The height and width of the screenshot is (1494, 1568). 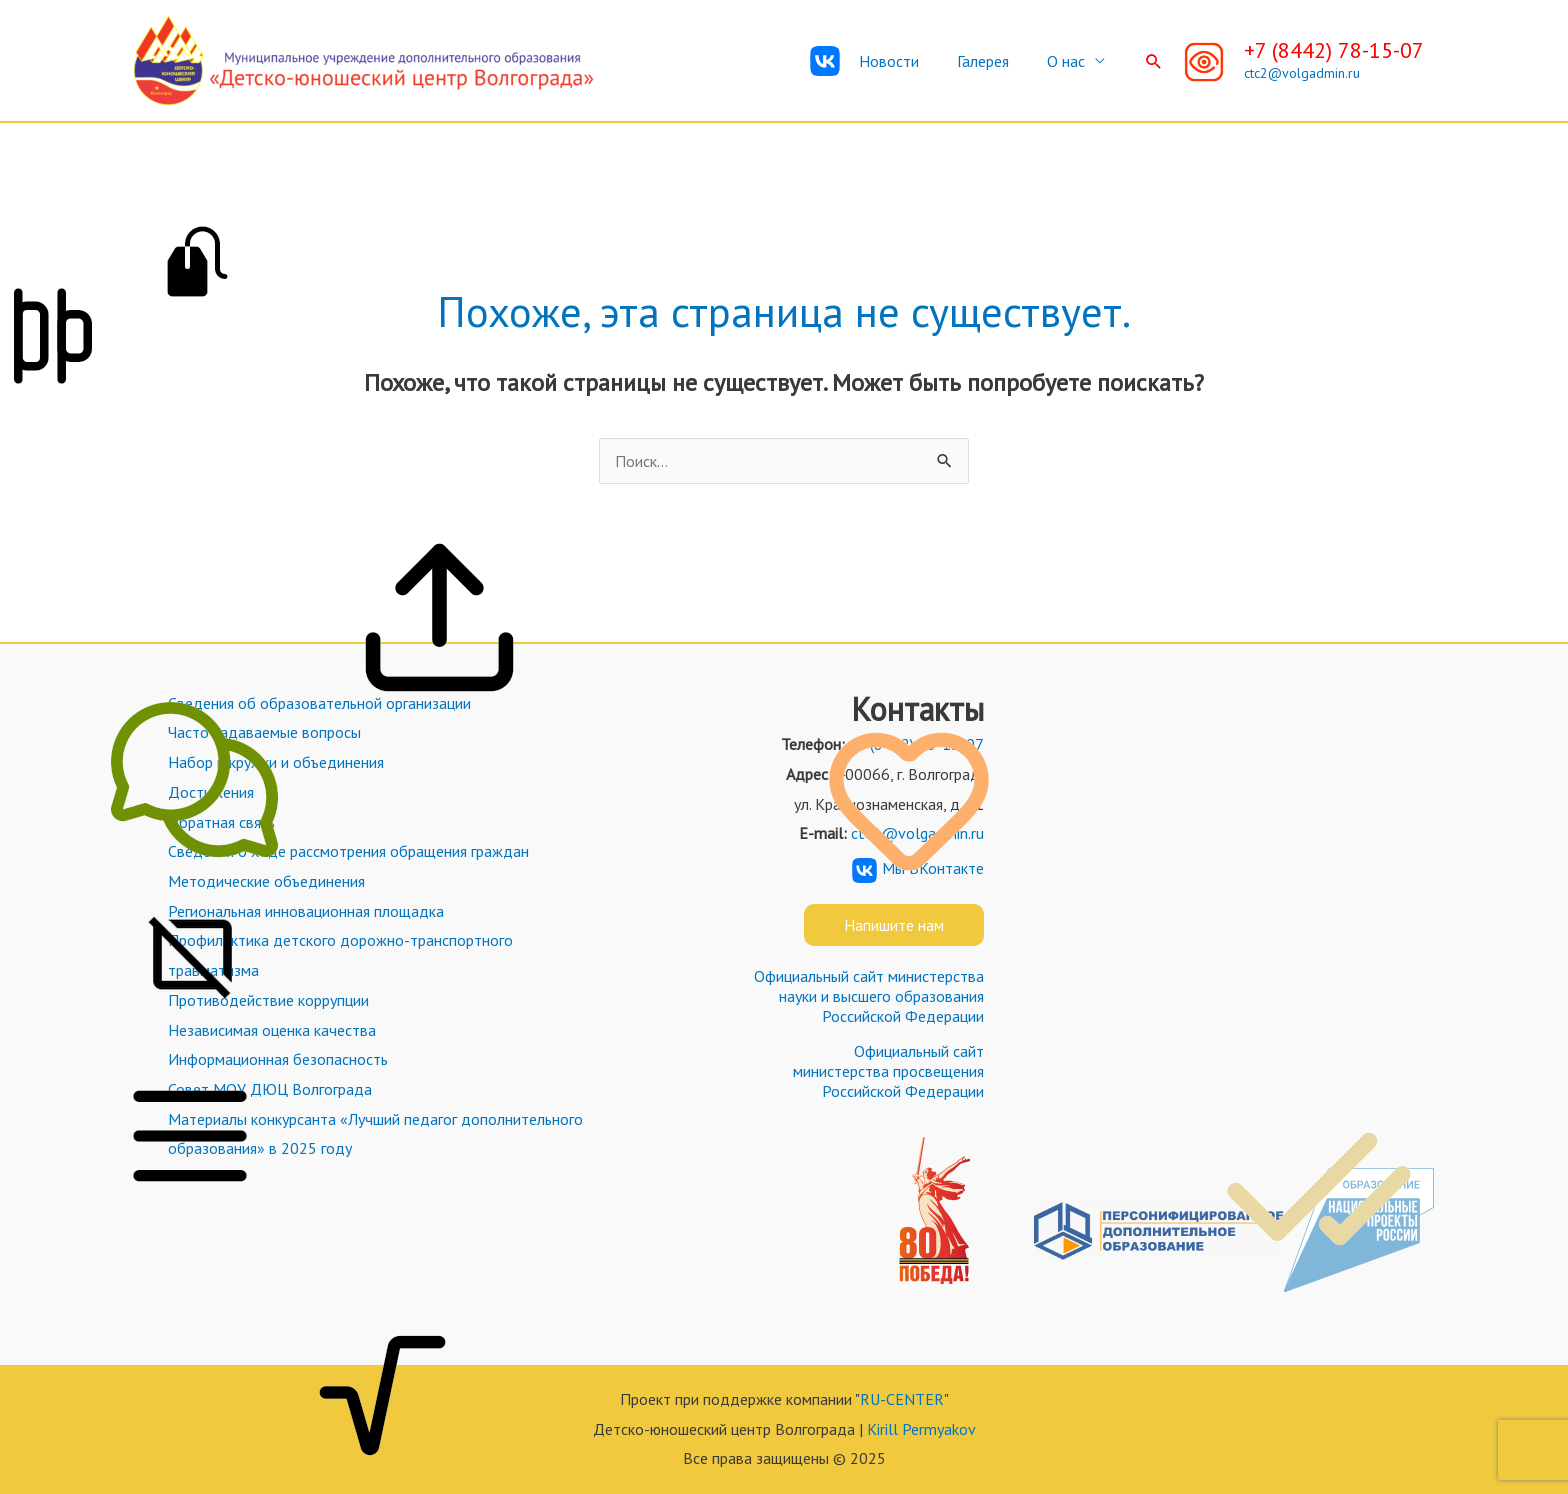 I want to click on square root mathematical operation, so click(x=382, y=1392).